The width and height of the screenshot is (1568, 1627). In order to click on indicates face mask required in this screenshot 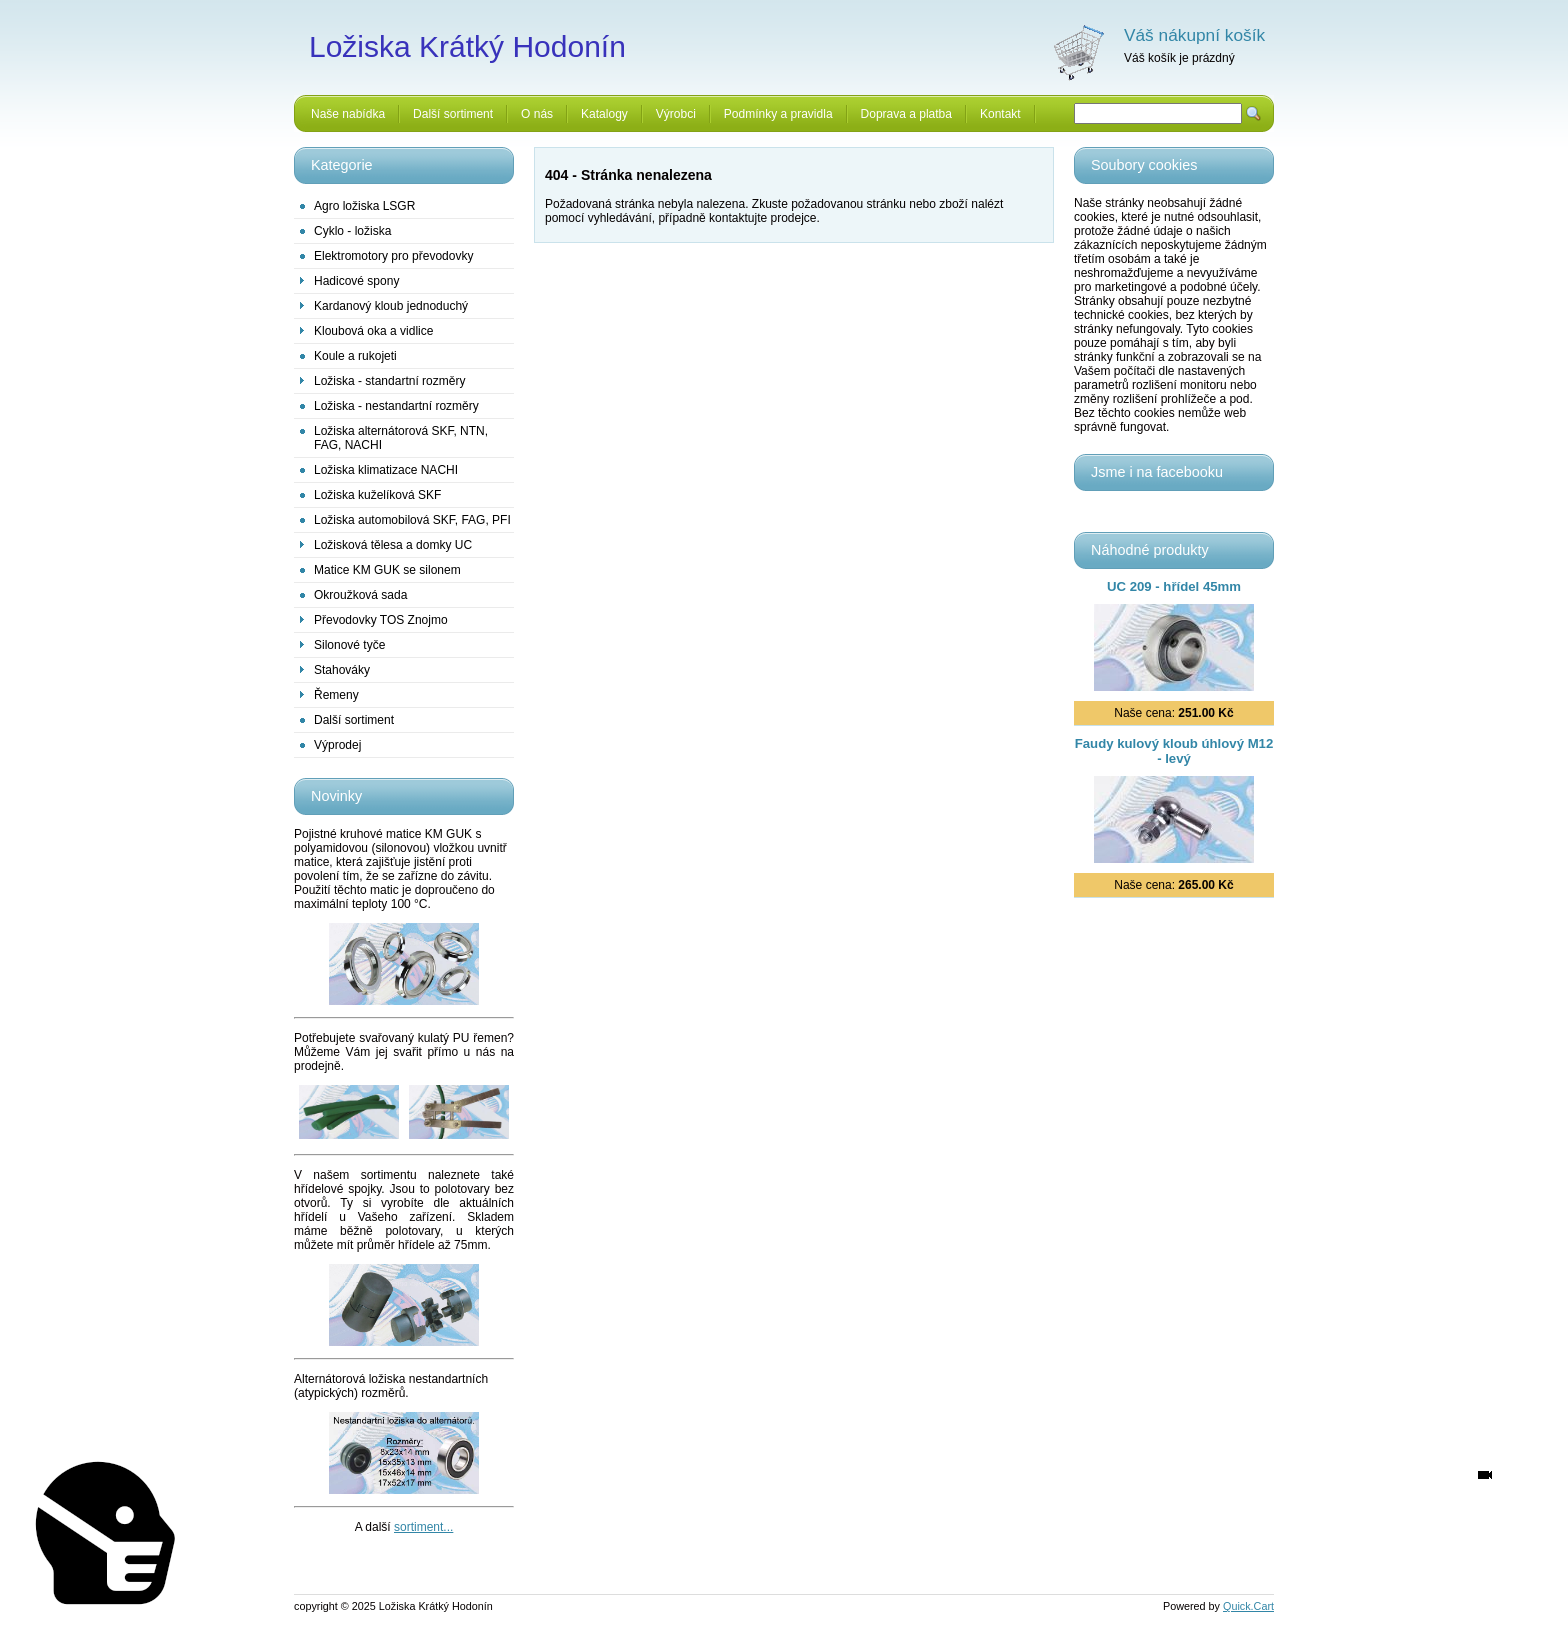, I will do `click(107, 1533)`.